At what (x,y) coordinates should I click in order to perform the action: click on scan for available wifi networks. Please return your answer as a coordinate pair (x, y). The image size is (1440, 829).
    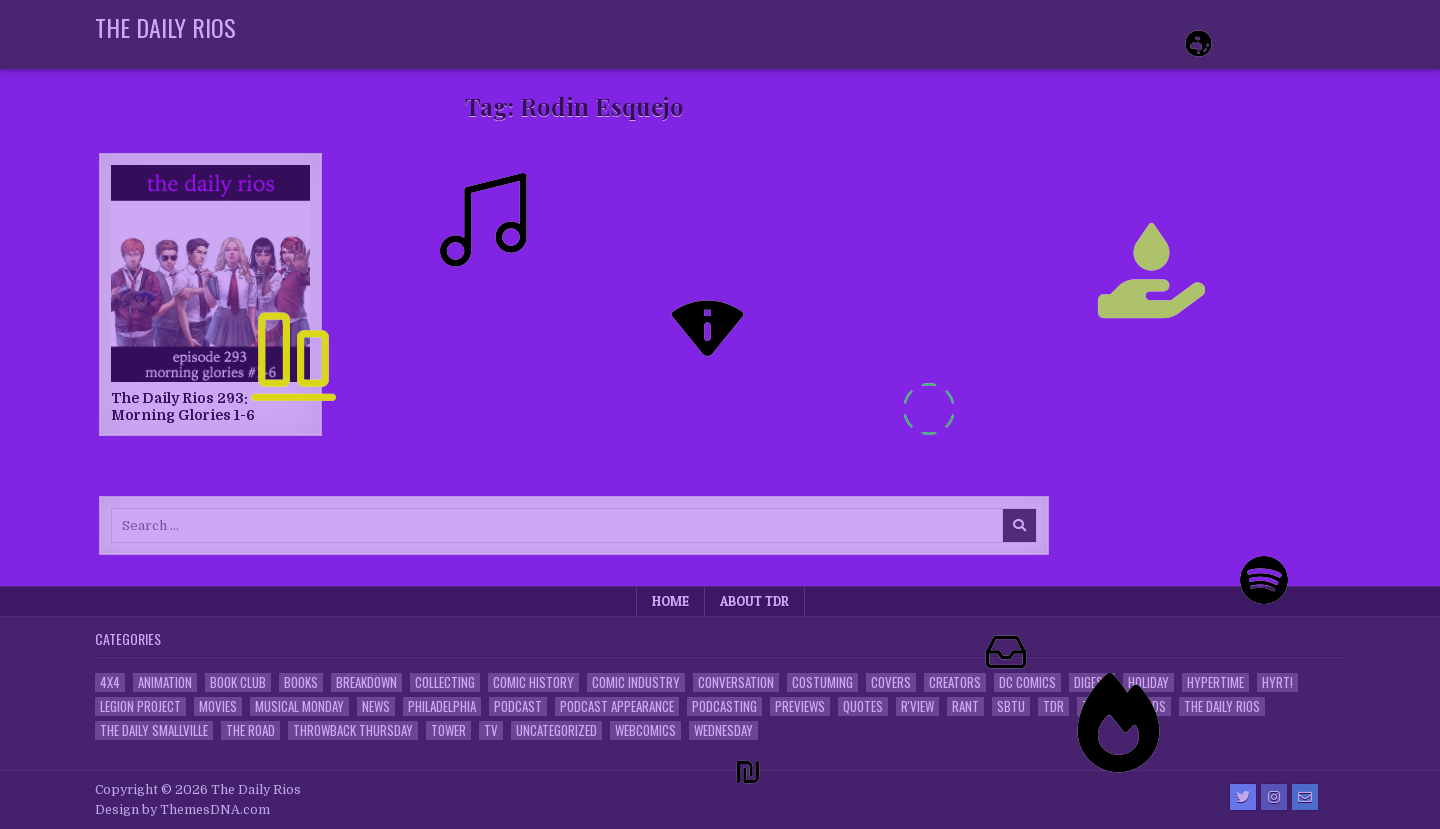
    Looking at the image, I should click on (707, 328).